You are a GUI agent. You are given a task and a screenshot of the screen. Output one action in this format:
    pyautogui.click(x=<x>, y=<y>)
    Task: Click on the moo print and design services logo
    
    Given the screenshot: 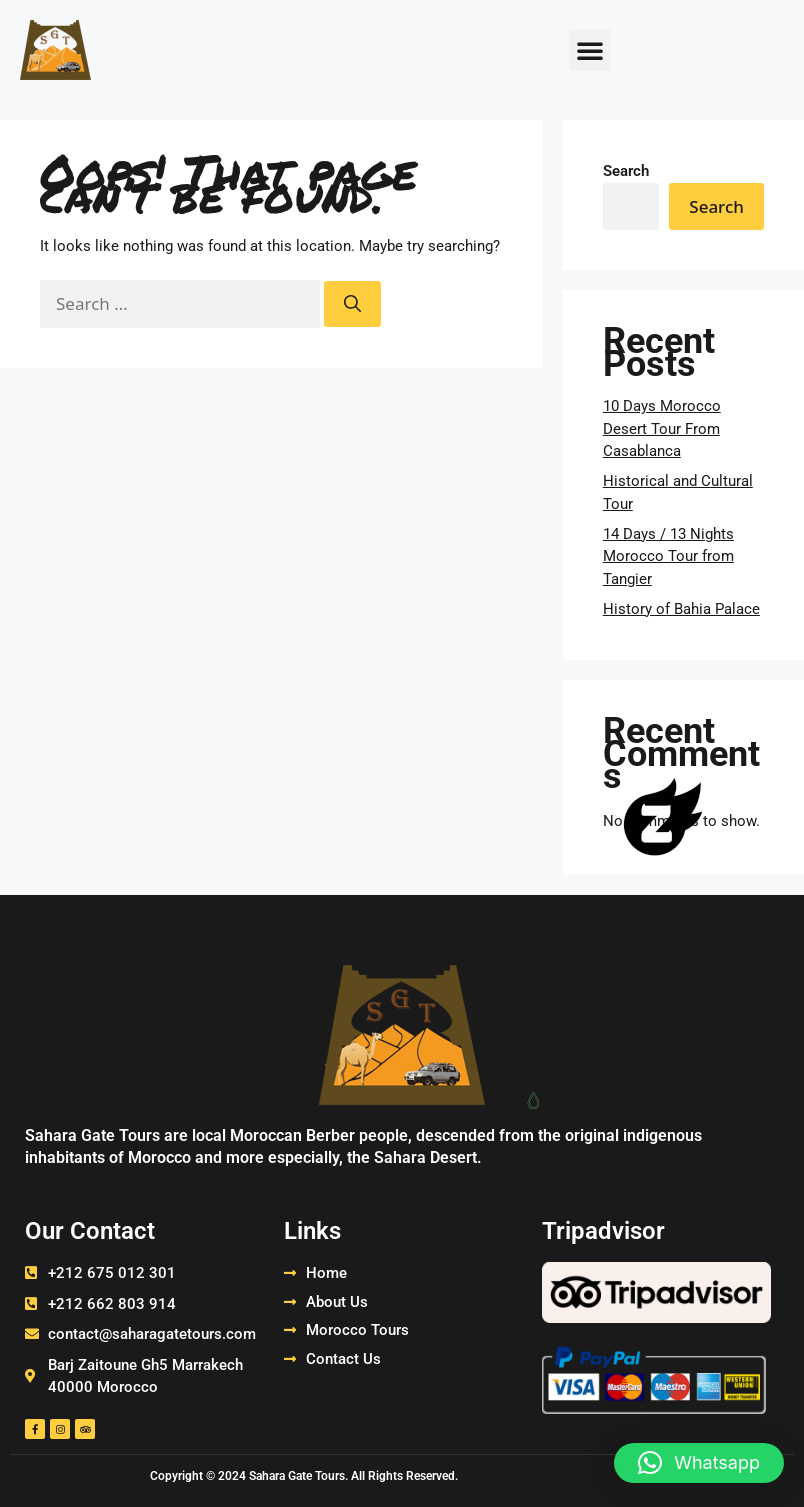 What is the action you would take?
    pyautogui.click(x=533, y=1100)
    